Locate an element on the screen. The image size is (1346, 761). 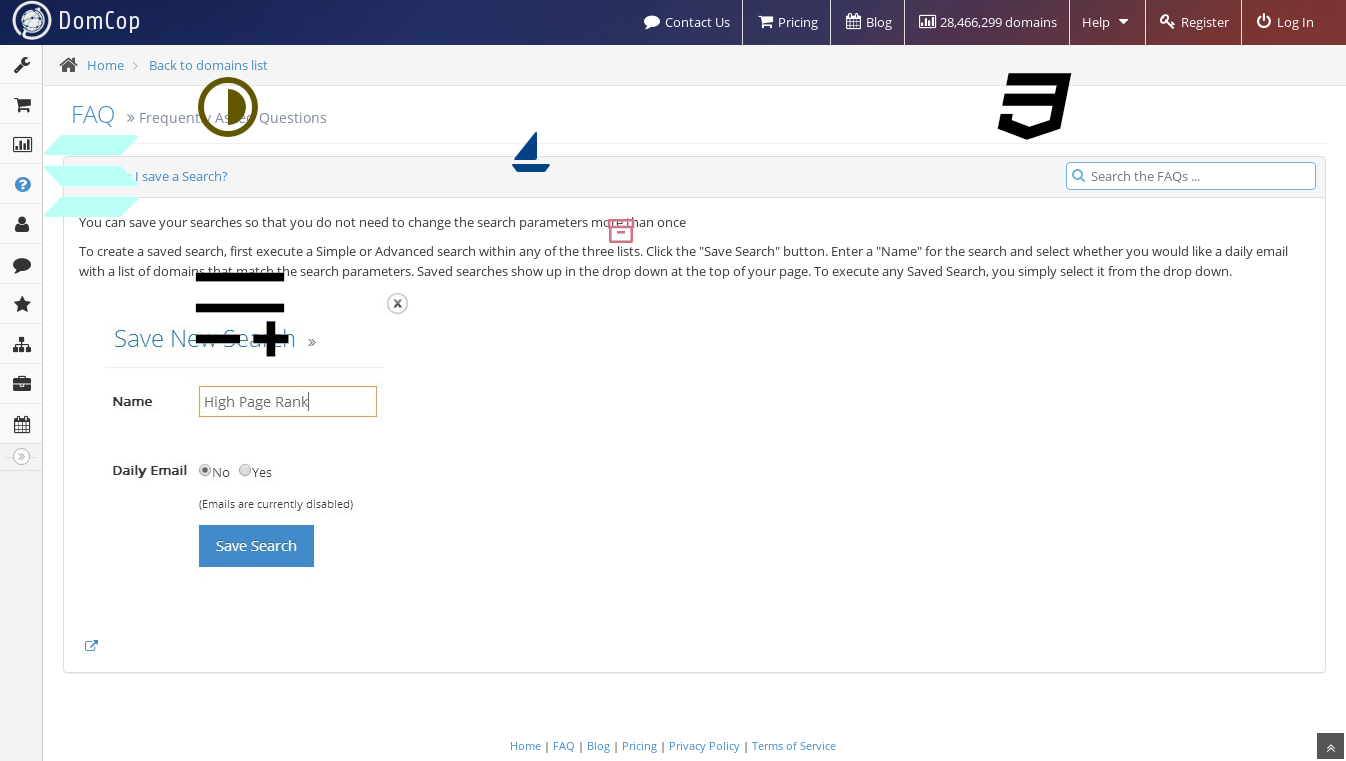
CSS3 stylesheet language logo is located at coordinates (1034, 106).